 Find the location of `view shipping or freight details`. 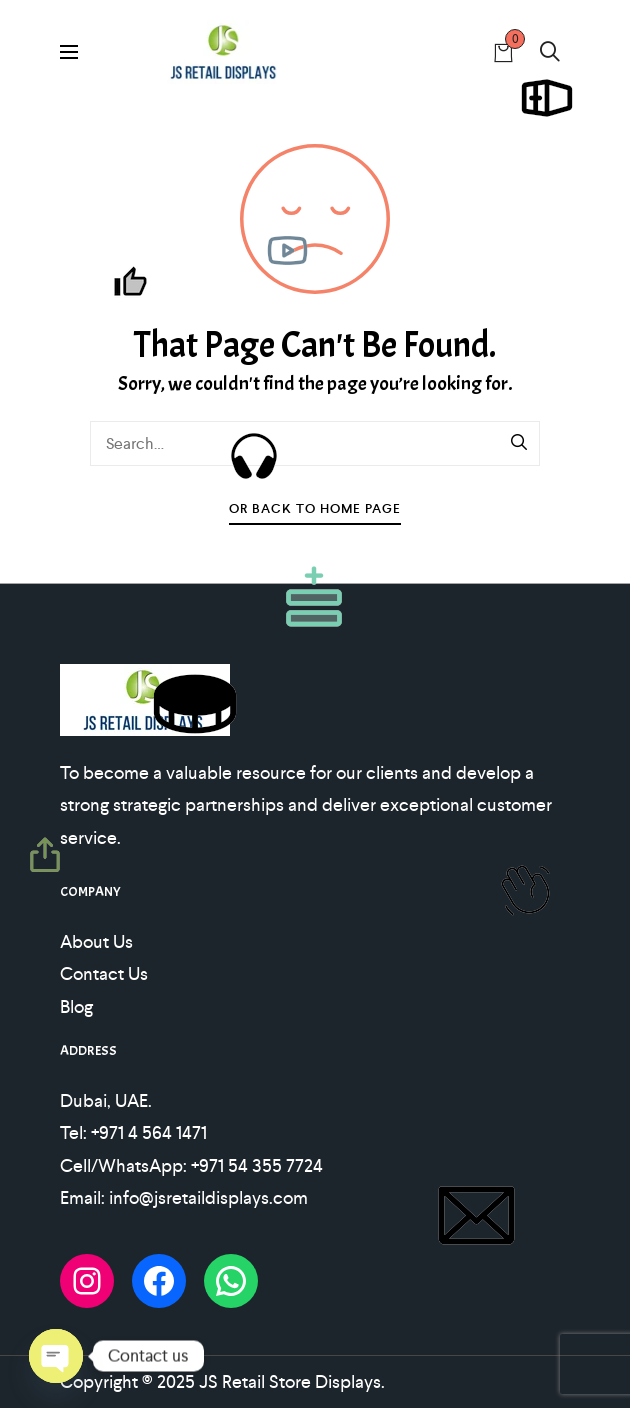

view shipping or freight details is located at coordinates (547, 98).